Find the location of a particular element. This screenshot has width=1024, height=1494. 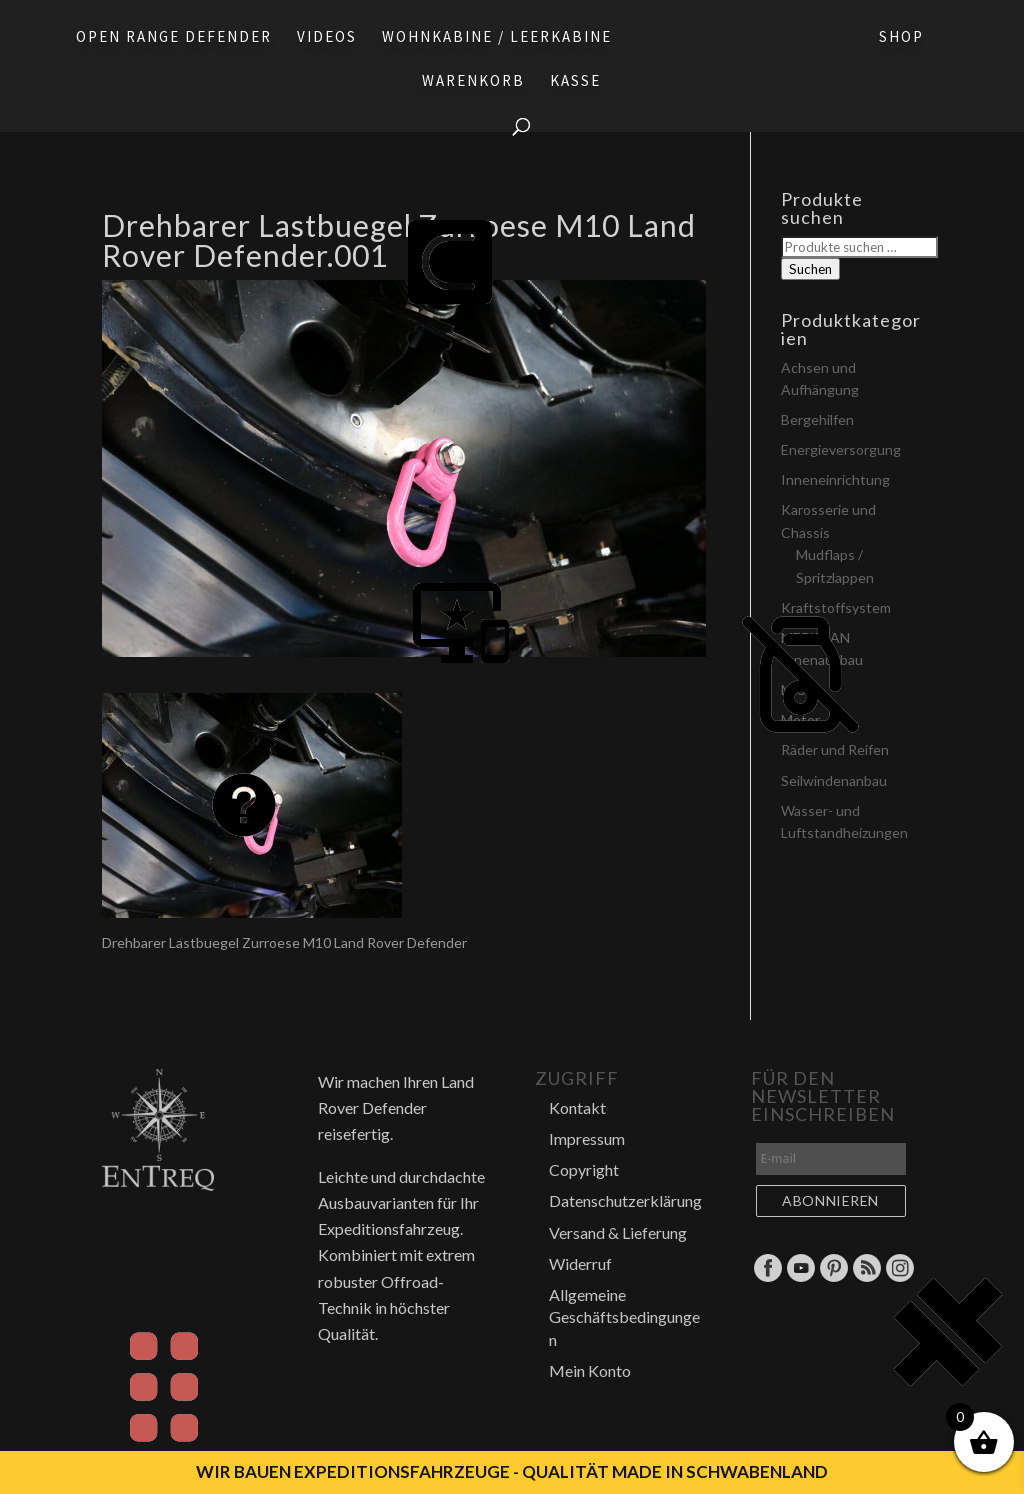

capacitor framework logo is located at coordinates (948, 1332).